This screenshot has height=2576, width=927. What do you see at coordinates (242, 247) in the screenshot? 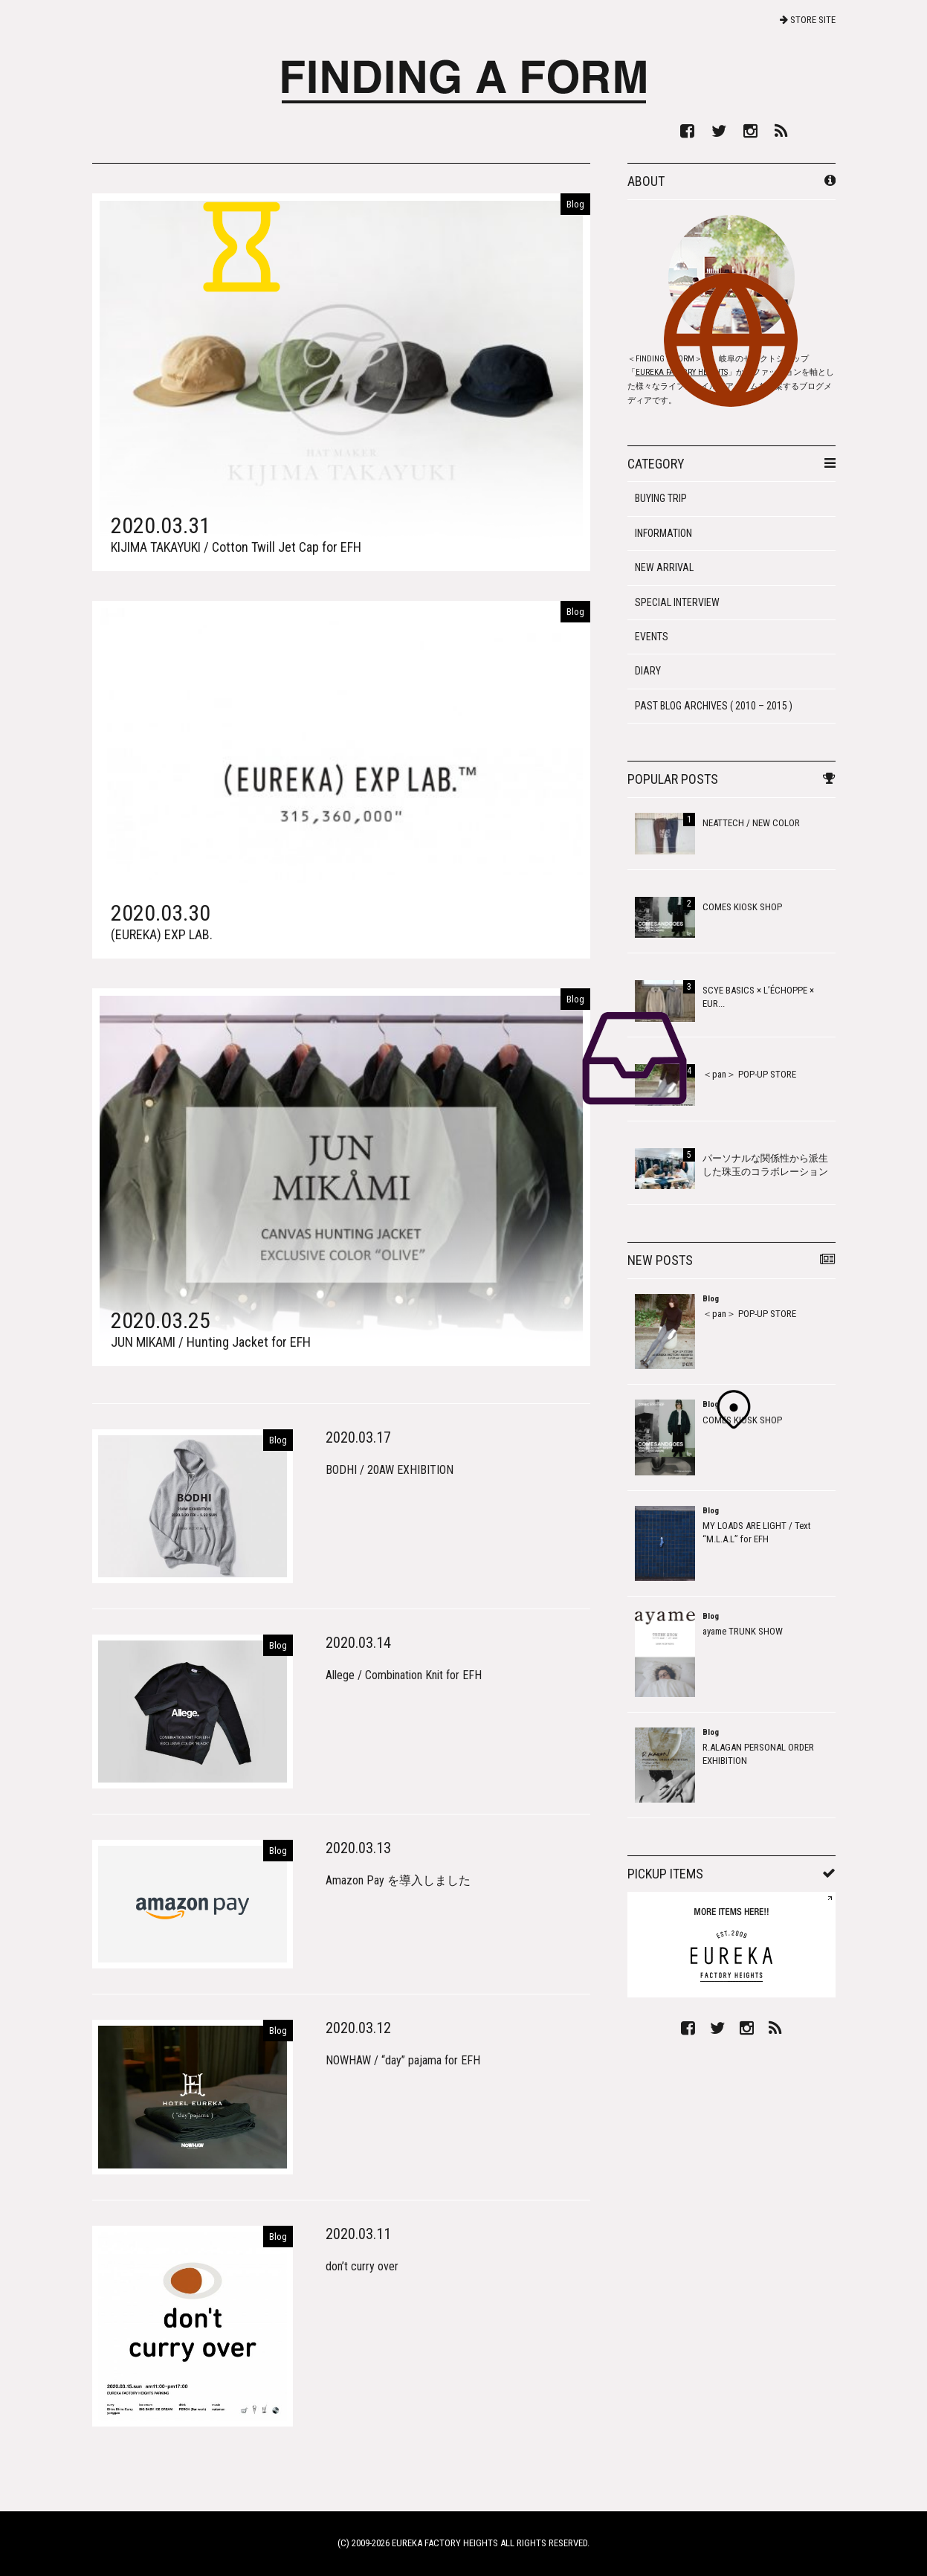
I see `indicates a process is in progress or loading` at bounding box center [242, 247].